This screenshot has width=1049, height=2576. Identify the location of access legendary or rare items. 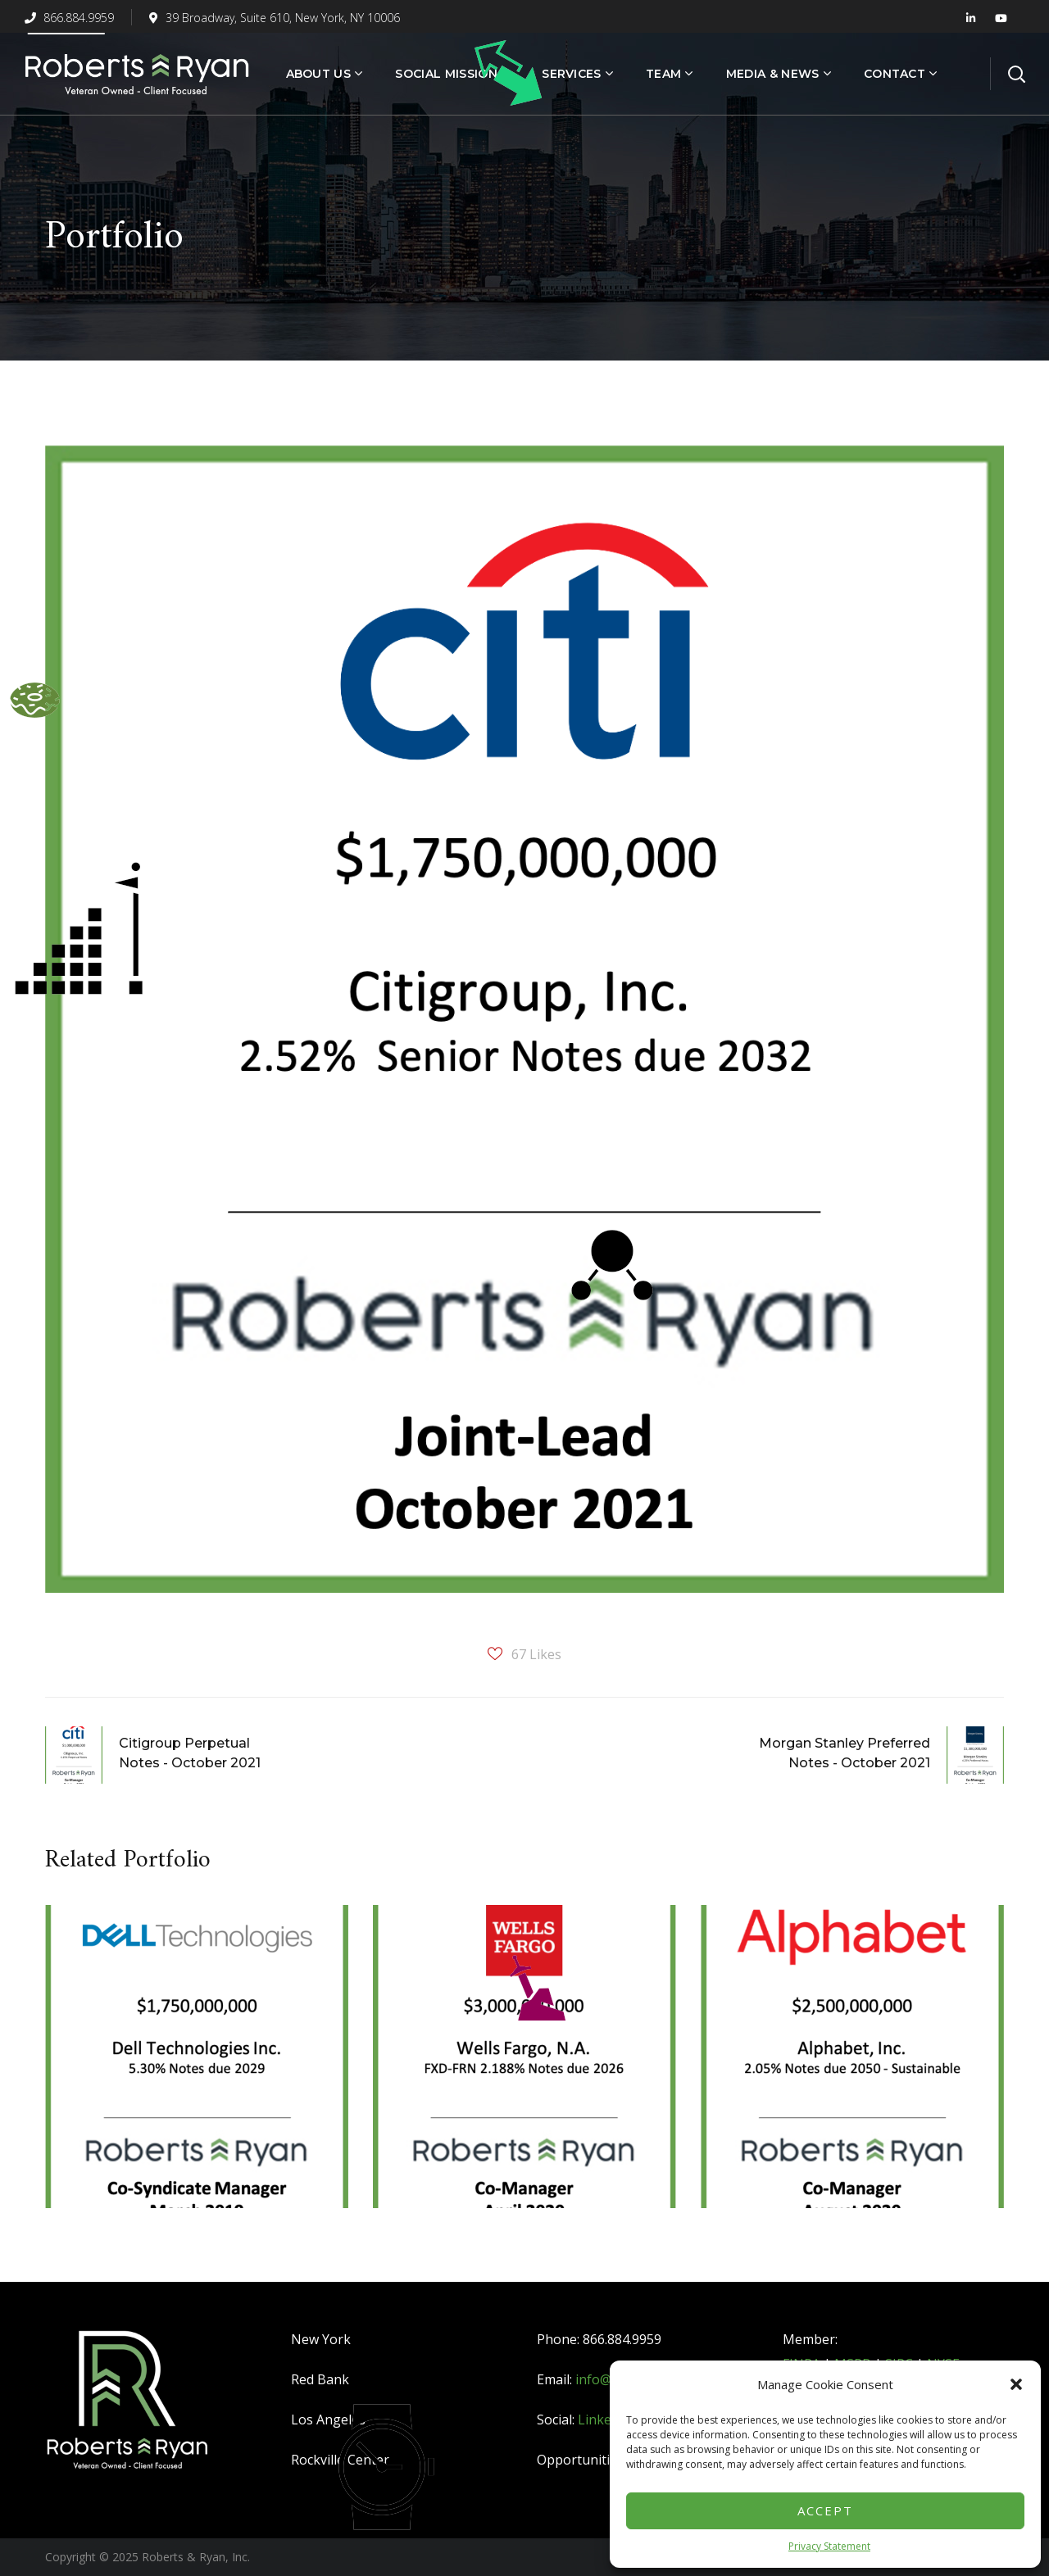
(536, 1988).